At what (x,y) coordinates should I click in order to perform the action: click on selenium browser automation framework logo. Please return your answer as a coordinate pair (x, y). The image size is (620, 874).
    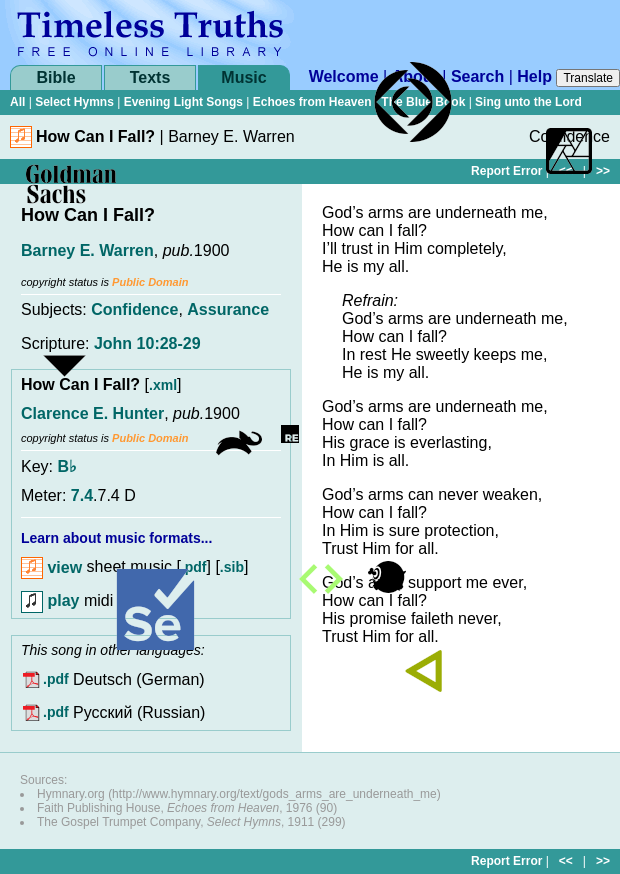
    Looking at the image, I should click on (155, 609).